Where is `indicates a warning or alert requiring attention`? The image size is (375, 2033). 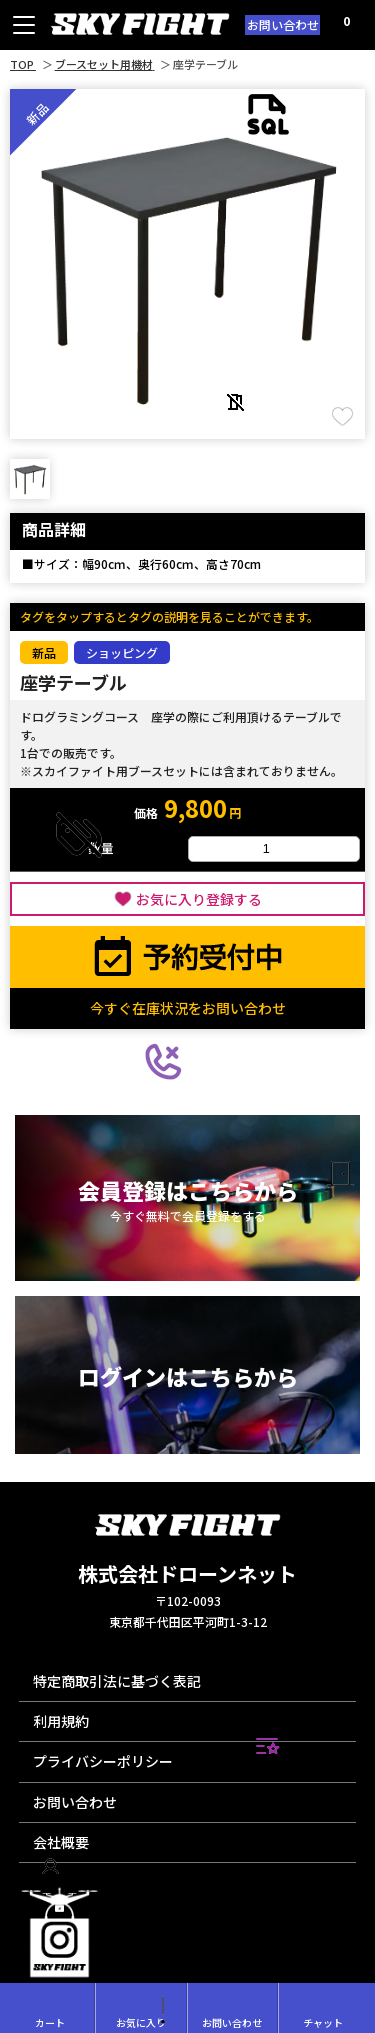 indicates a warning or alert requiring attention is located at coordinates (163, 2010).